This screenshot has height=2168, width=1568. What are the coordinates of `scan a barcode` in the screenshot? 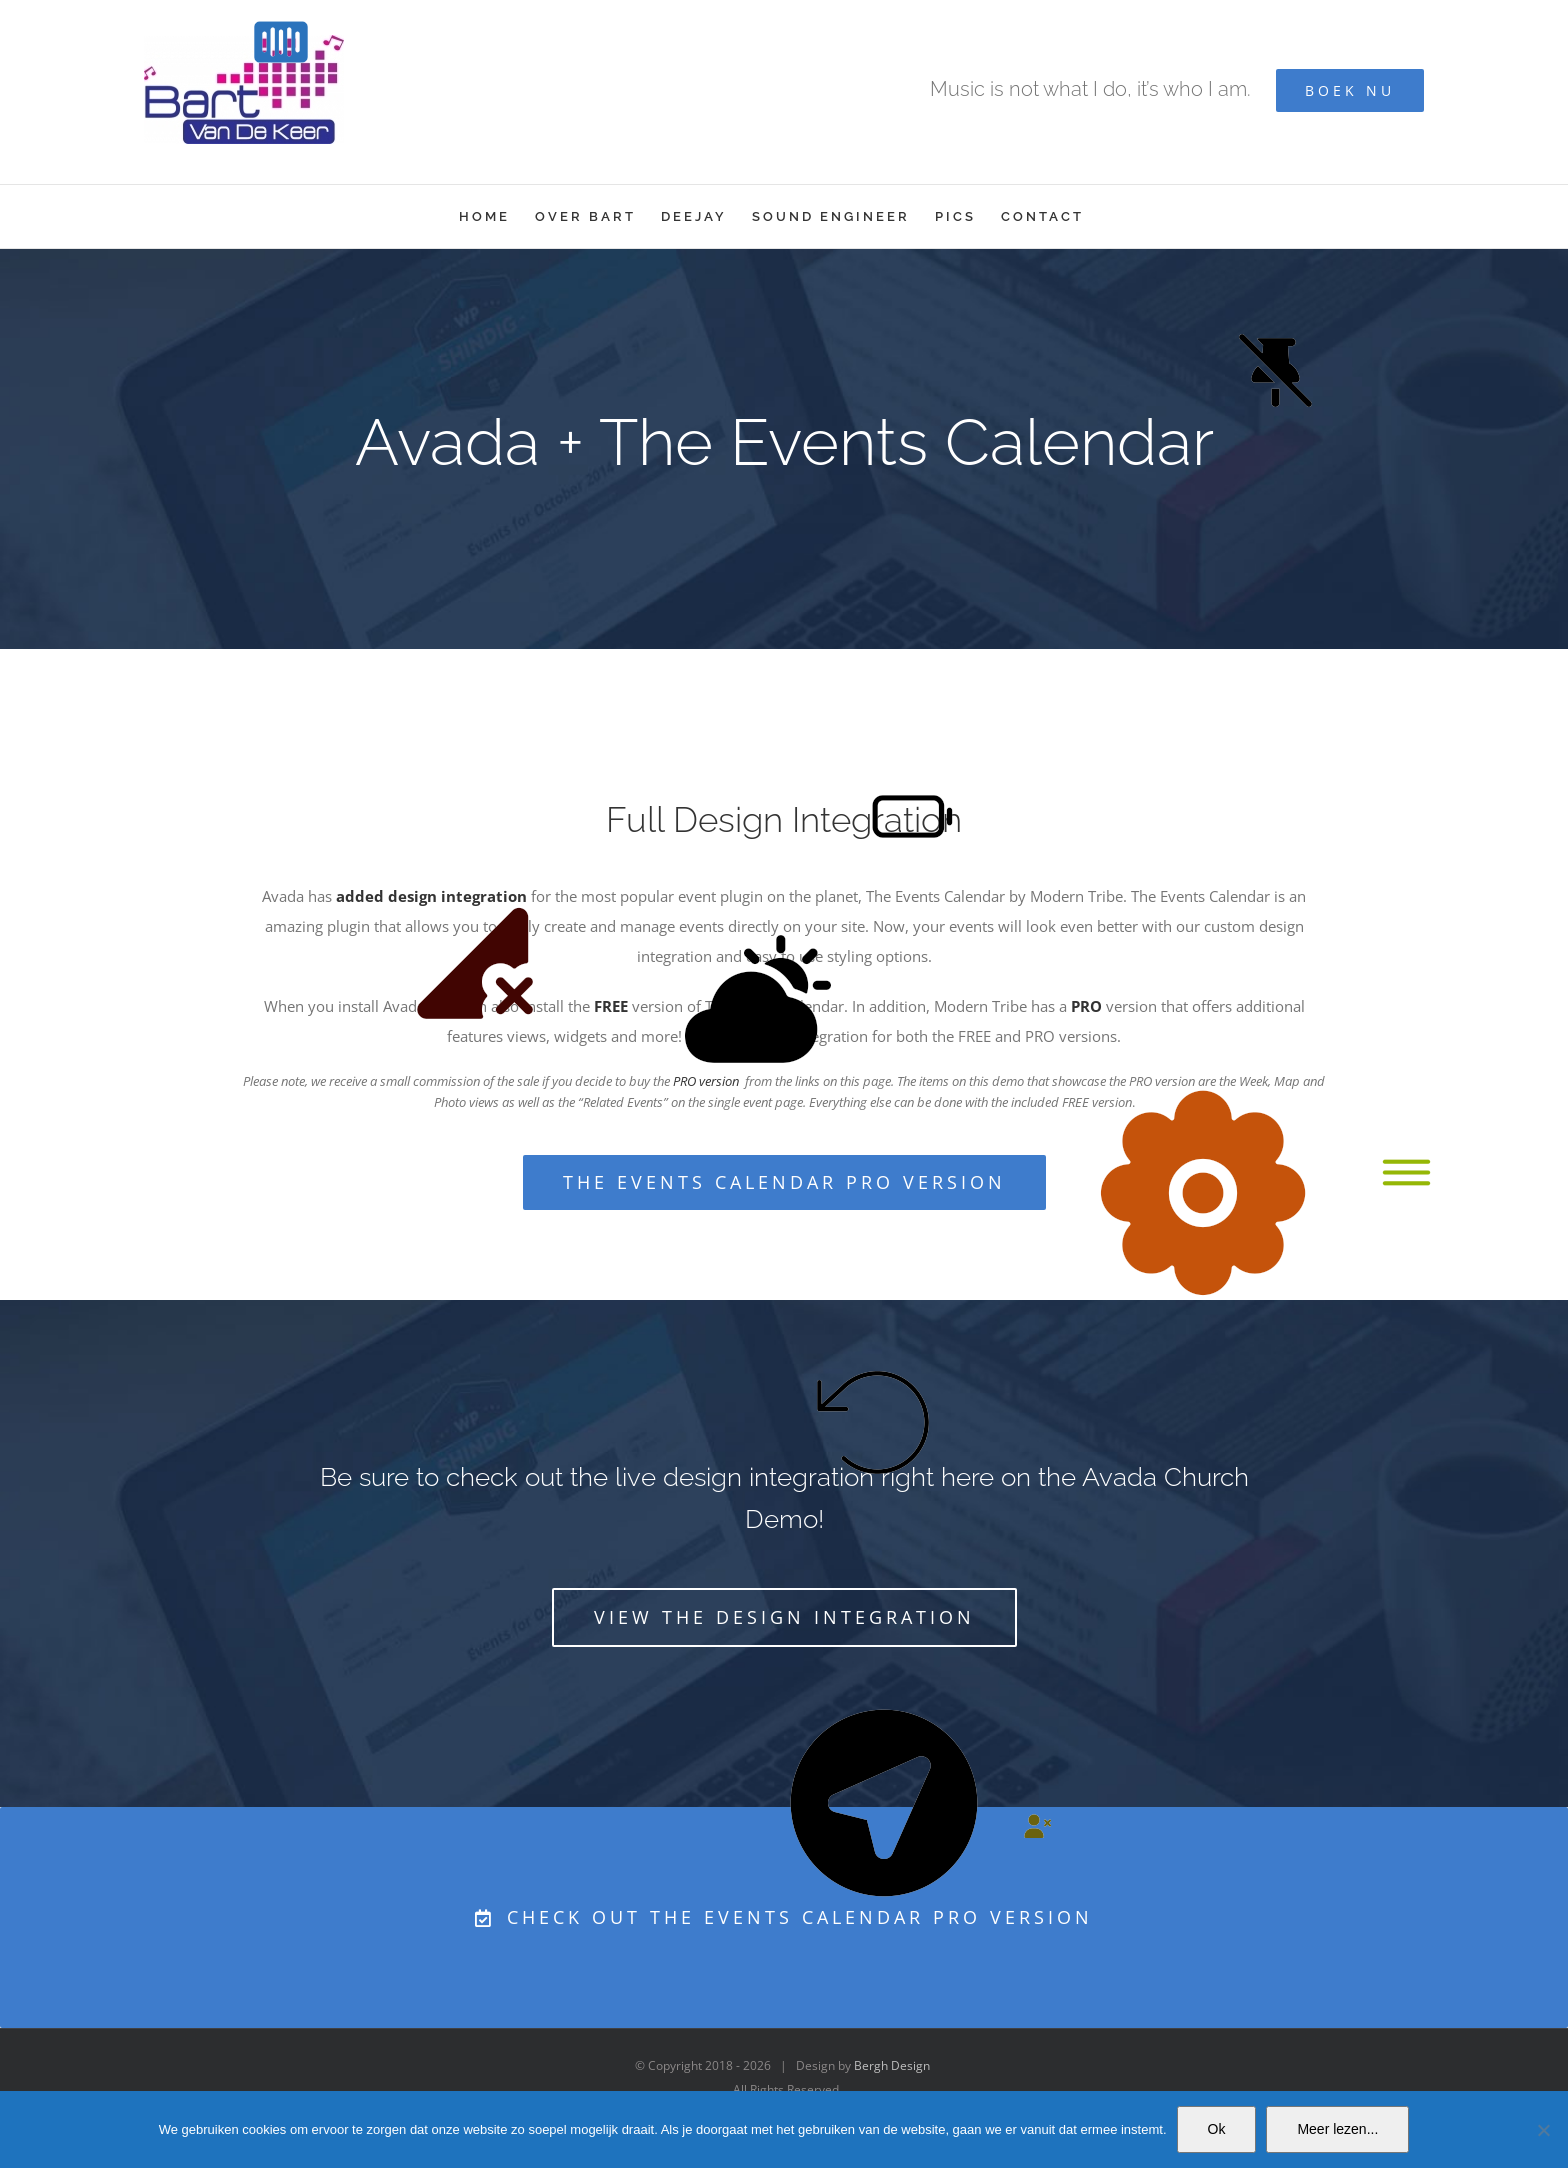 It's located at (281, 42).